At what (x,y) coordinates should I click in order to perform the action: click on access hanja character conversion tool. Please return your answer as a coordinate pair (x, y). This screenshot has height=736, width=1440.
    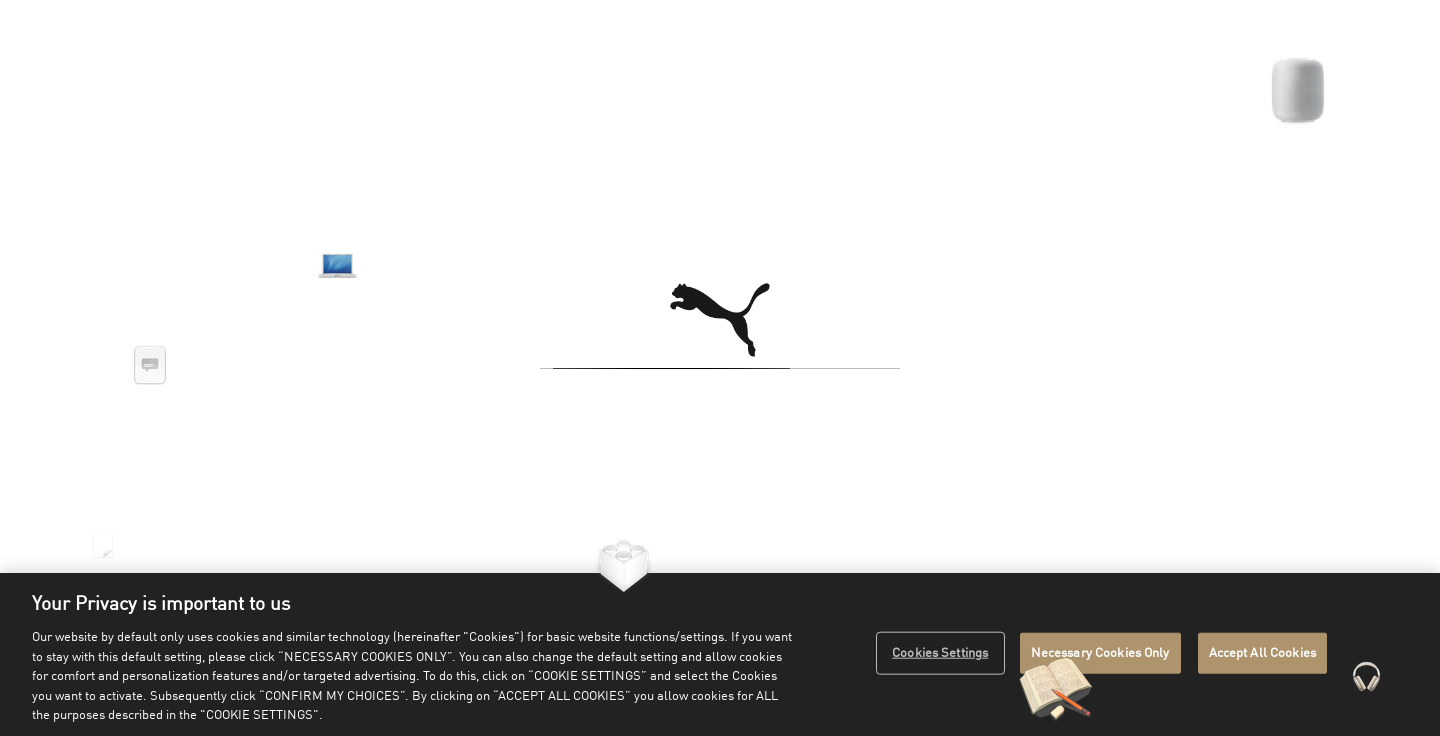
    Looking at the image, I should click on (1056, 687).